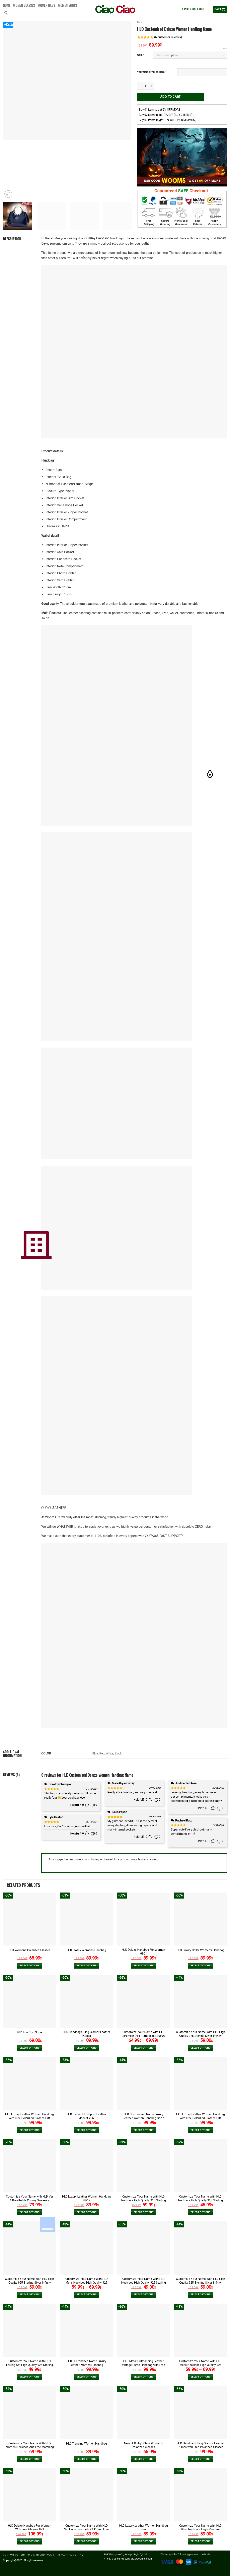 This screenshot has height=2576, width=230. I want to click on open inkdrop markdown note-taking app, so click(210, 774).